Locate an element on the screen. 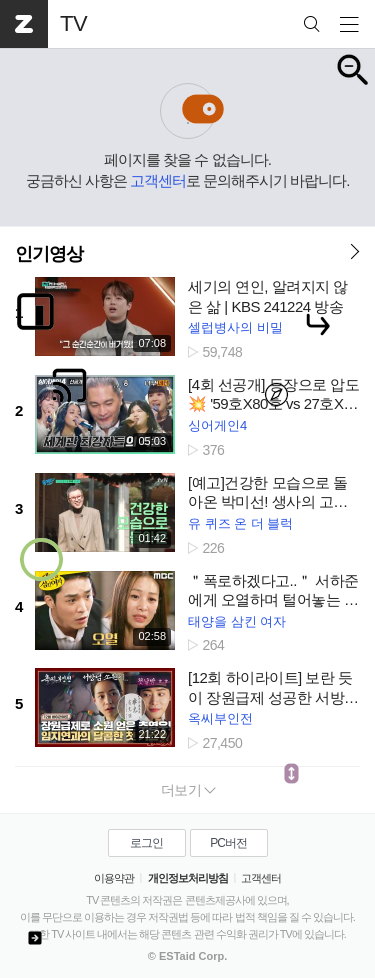 This screenshot has width=375, height=978. zoom out of the current view is located at coordinates (353, 70).